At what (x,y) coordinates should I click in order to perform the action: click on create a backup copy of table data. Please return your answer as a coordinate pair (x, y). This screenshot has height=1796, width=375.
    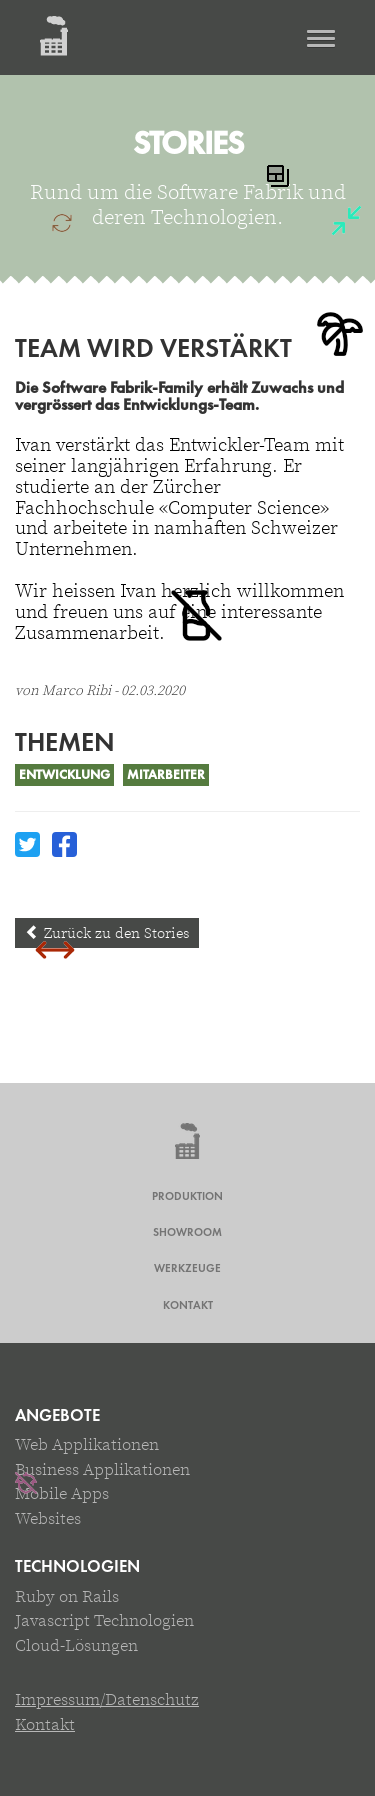
    Looking at the image, I should click on (278, 176).